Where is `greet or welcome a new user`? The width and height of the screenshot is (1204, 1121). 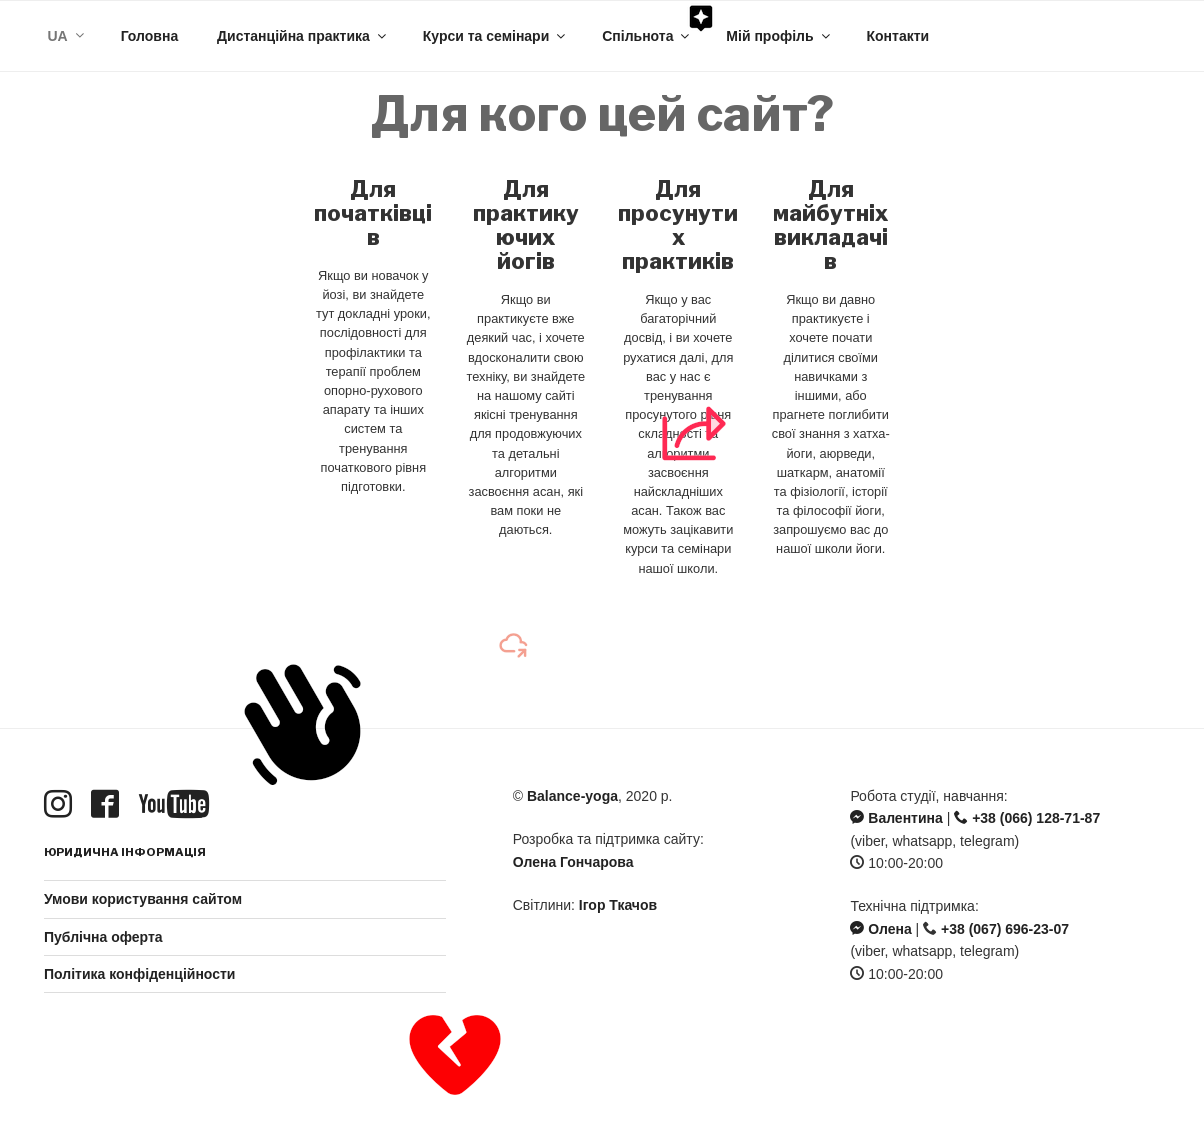
greet or welcome a new user is located at coordinates (302, 722).